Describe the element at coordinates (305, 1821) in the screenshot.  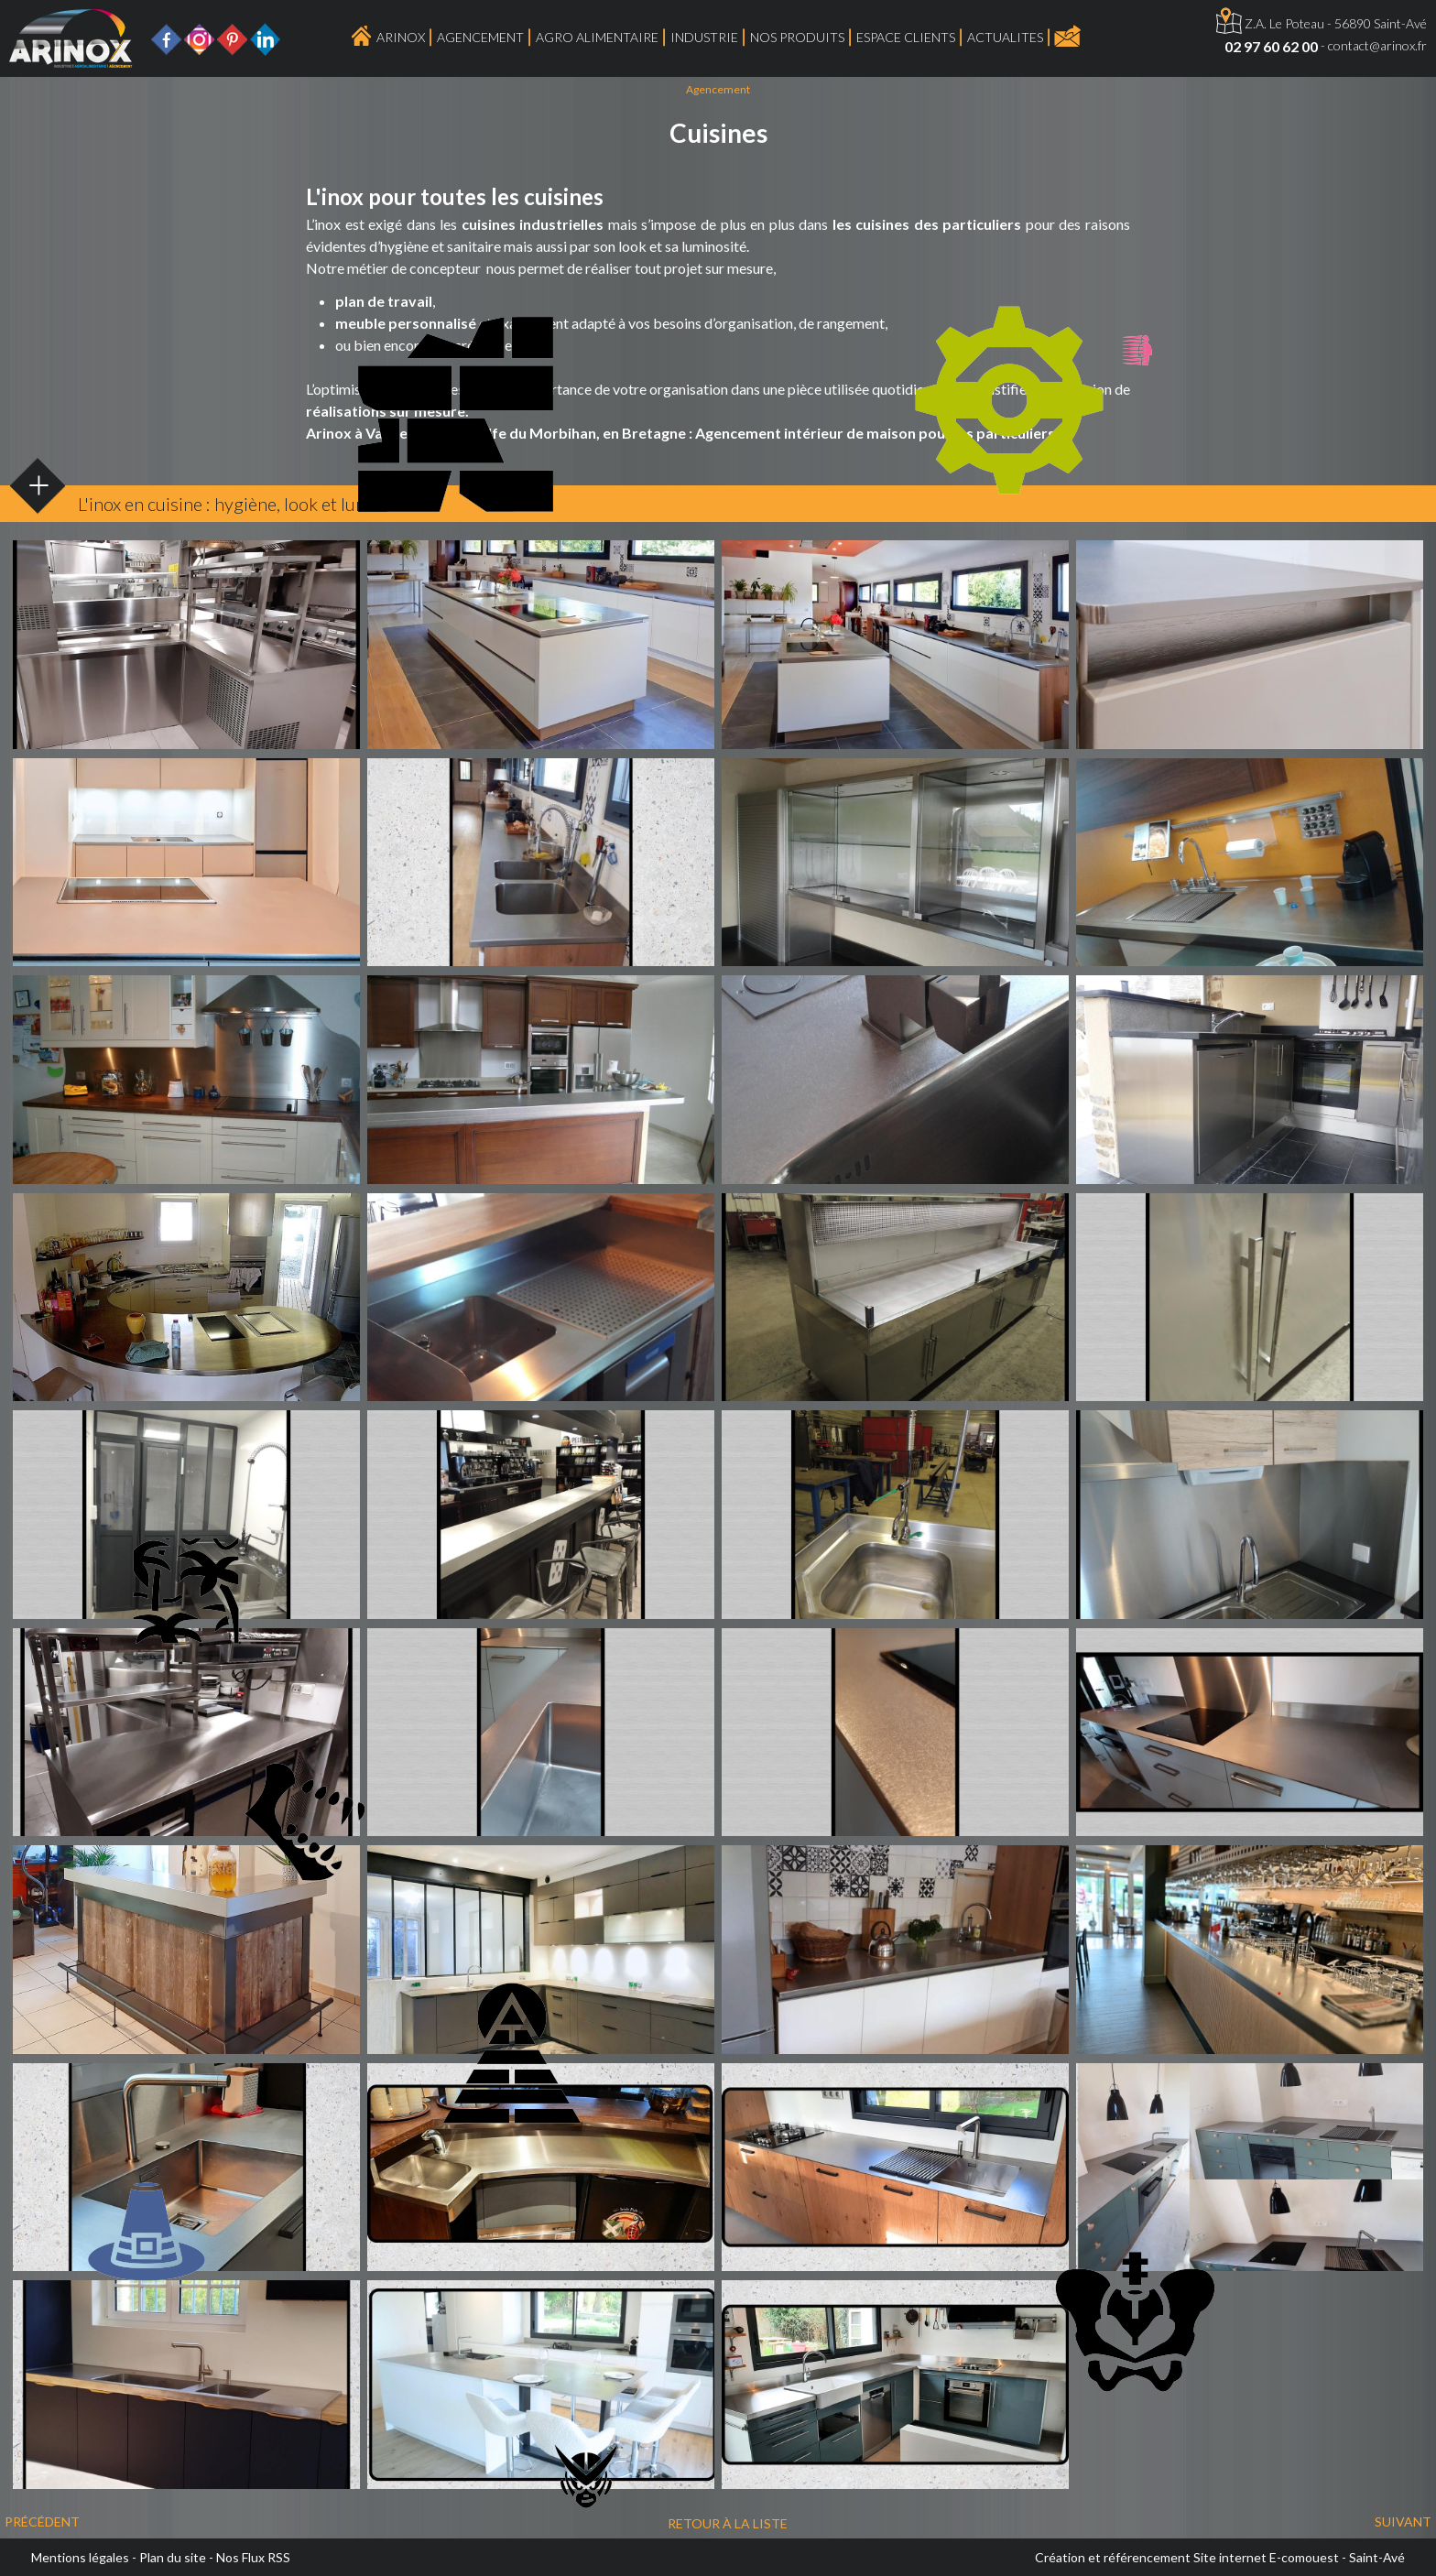
I see `jawbone item in a game inventory` at that location.